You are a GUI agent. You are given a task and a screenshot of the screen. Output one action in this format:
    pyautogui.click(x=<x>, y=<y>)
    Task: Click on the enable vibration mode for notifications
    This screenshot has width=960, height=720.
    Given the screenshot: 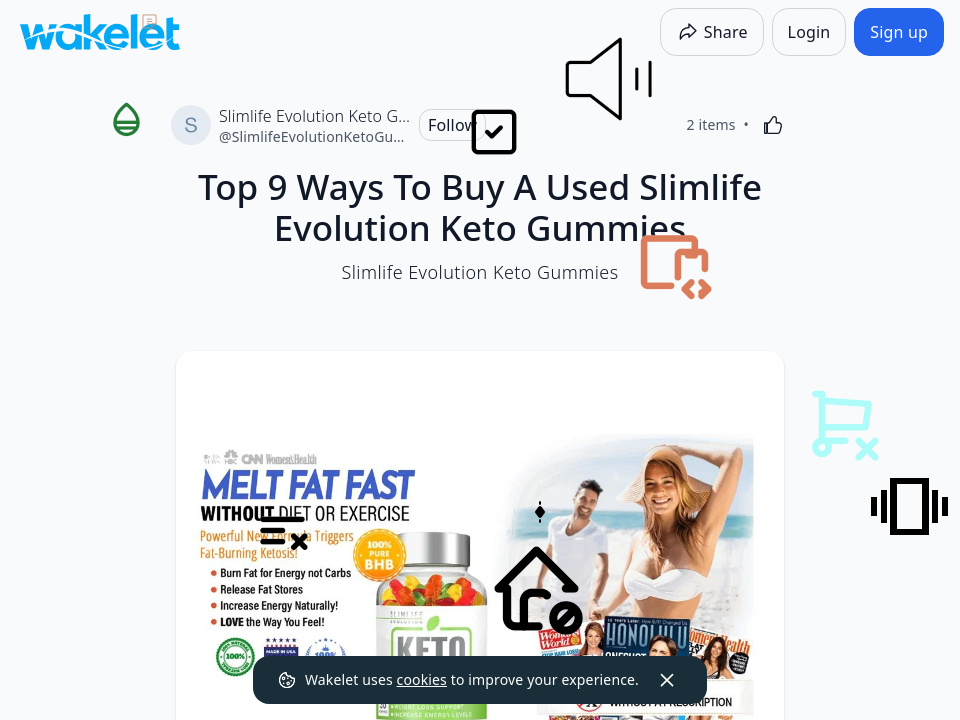 What is the action you would take?
    pyautogui.click(x=909, y=506)
    